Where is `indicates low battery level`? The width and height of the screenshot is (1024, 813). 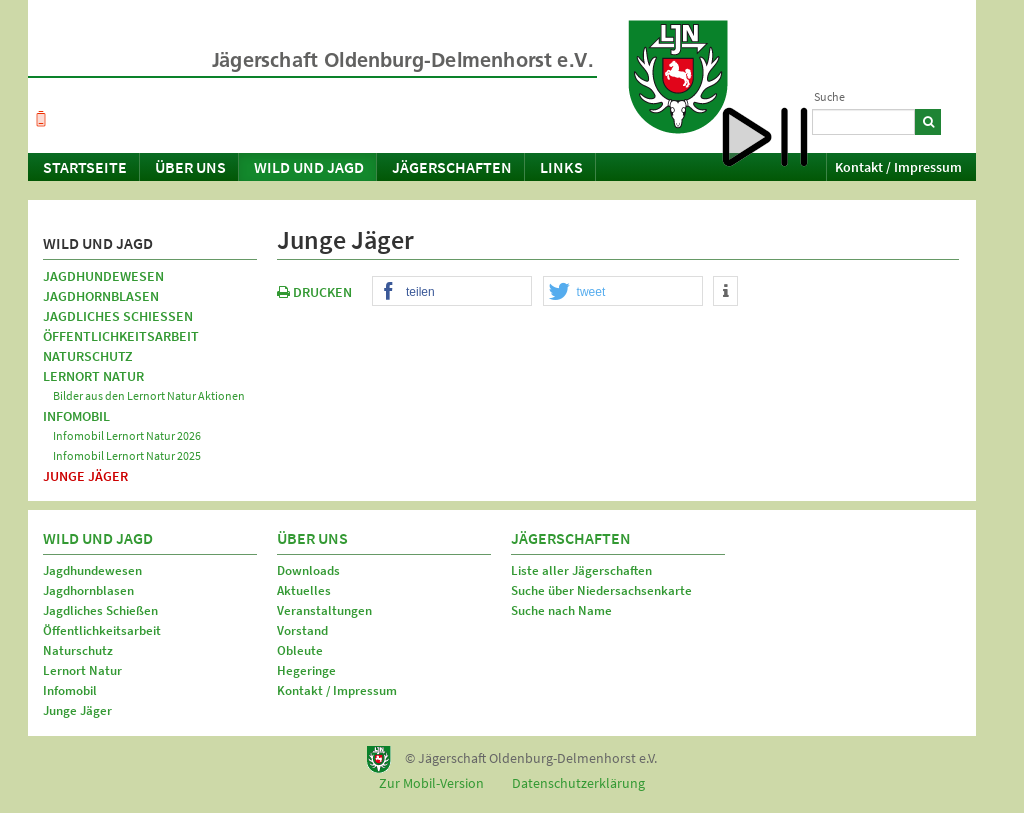 indicates low battery level is located at coordinates (41, 119).